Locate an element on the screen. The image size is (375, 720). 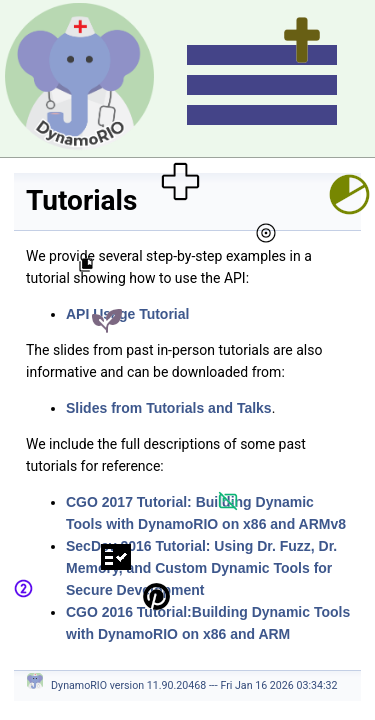
open Pinterest app is located at coordinates (155, 596).